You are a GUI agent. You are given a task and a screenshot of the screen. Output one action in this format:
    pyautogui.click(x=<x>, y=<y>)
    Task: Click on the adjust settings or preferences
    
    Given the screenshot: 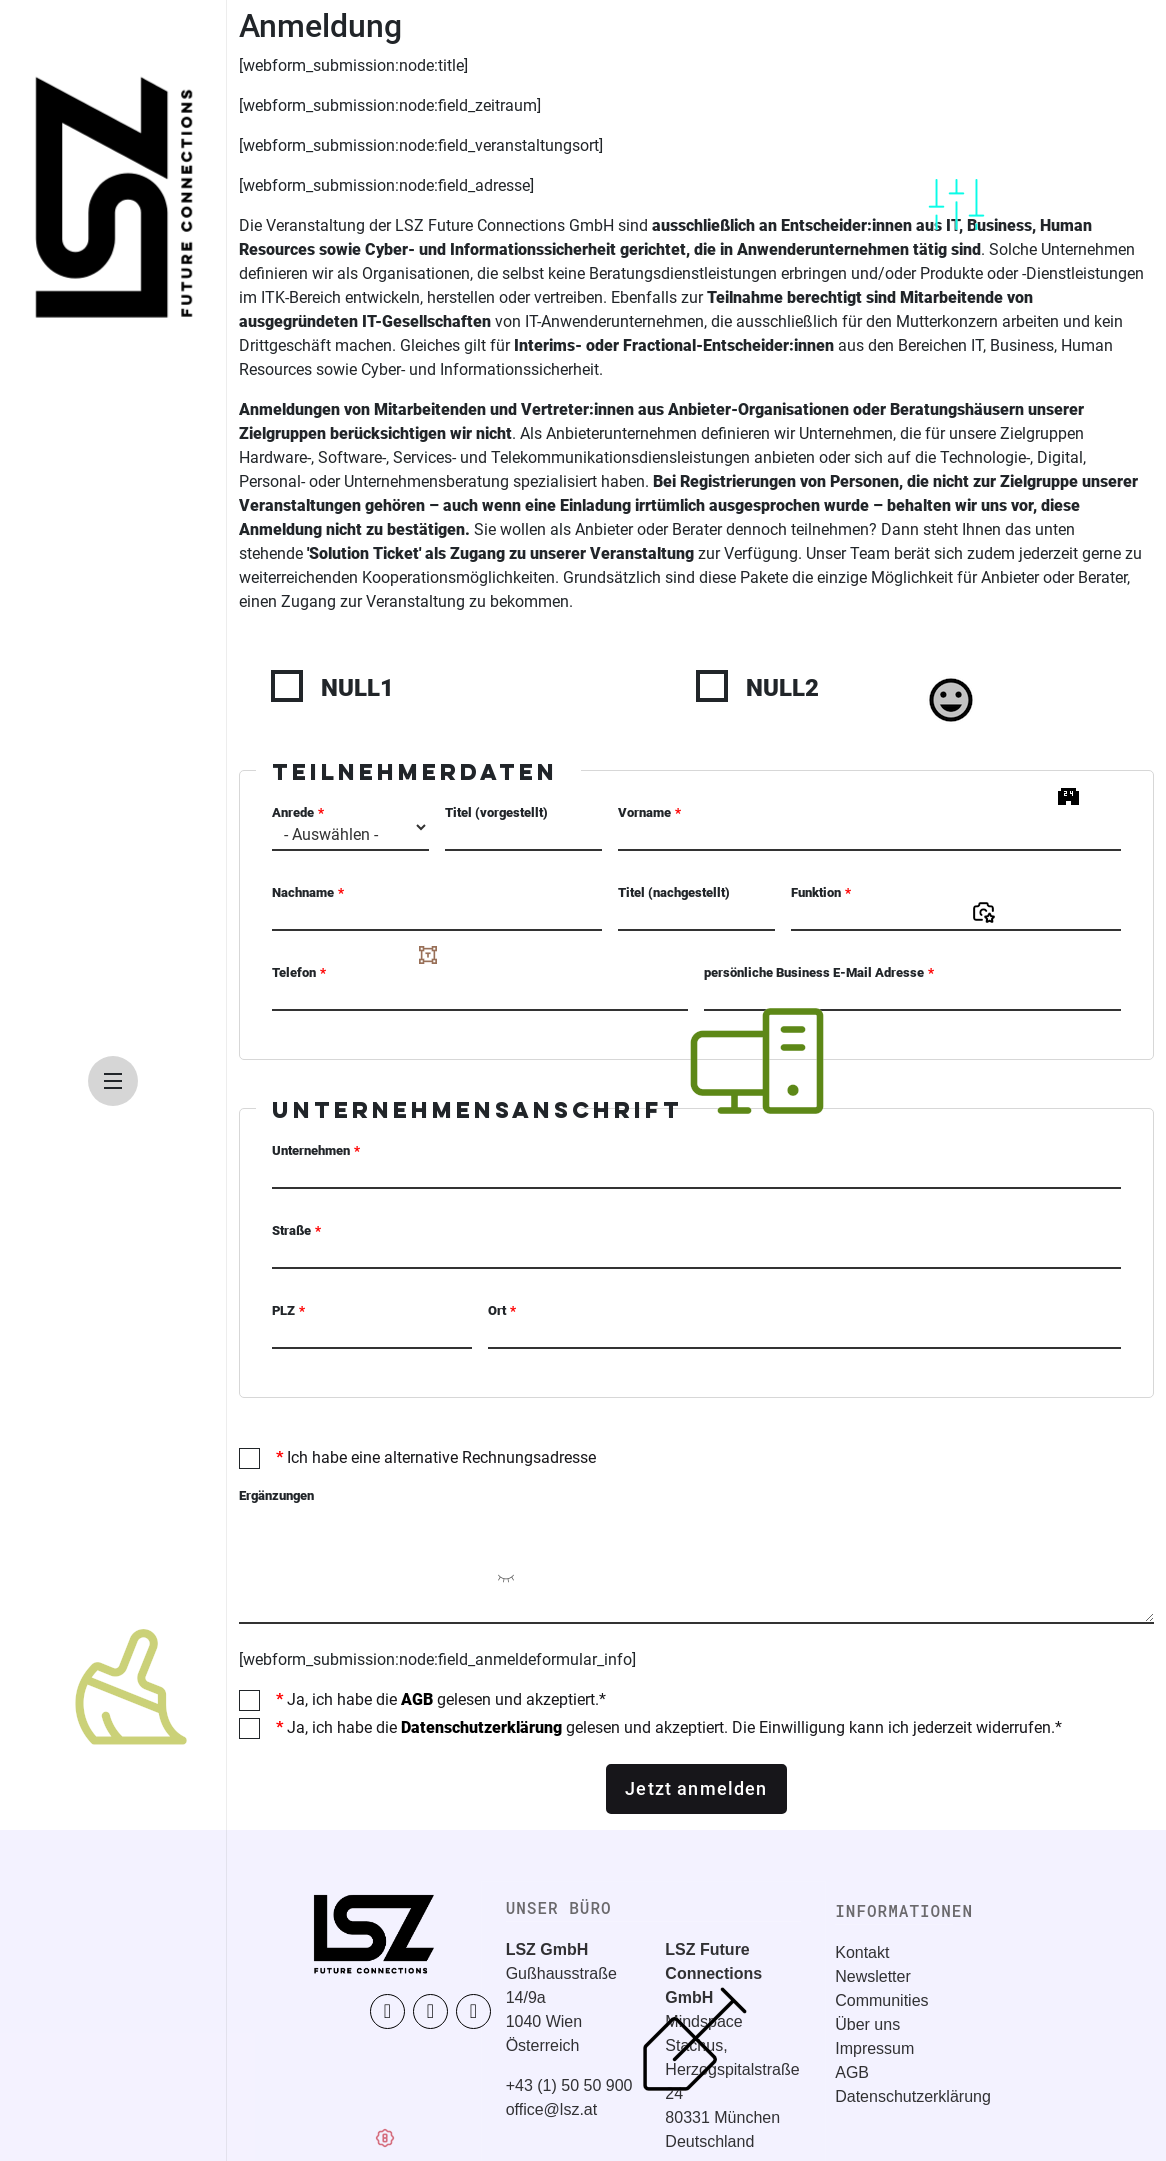 What is the action you would take?
    pyautogui.click(x=956, y=204)
    